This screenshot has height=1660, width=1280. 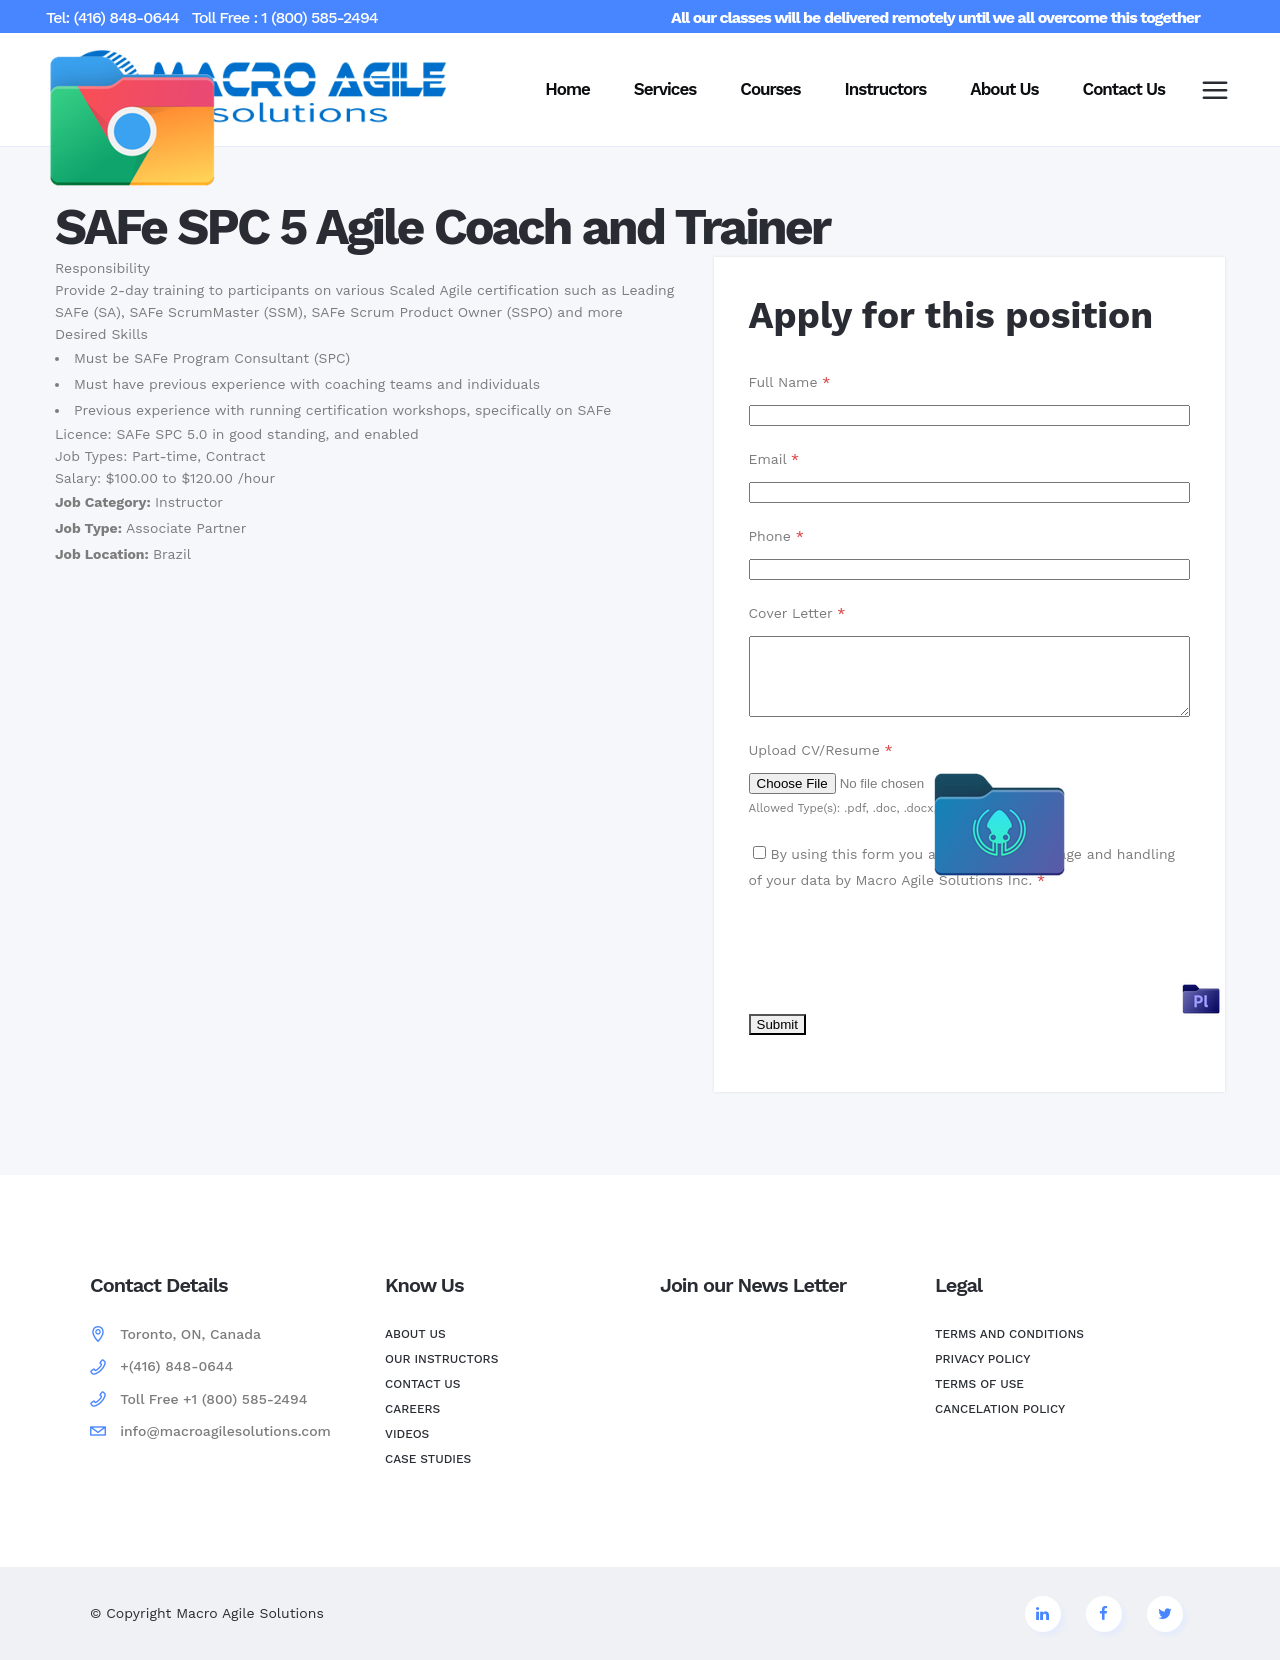 I want to click on open folder containing adobe prelude project files, so click(x=1201, y=1000).